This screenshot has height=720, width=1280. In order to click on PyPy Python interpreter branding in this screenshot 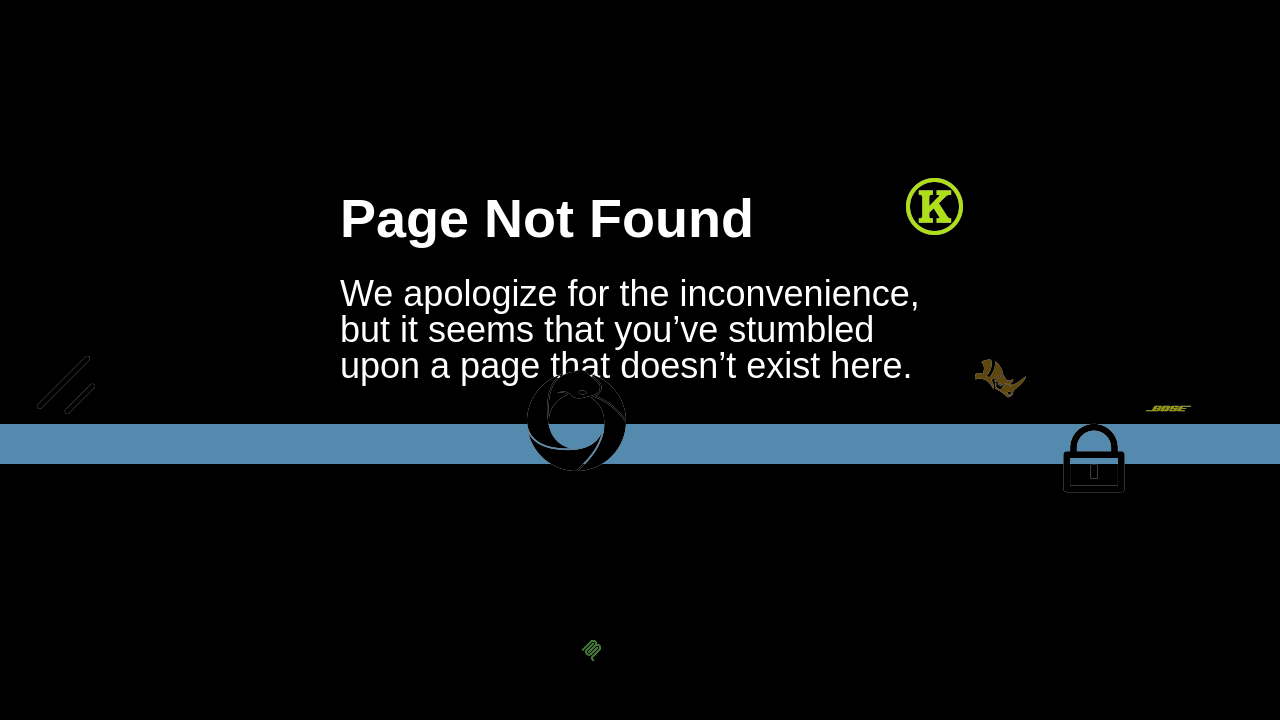, I will do `click(576, 420)`.